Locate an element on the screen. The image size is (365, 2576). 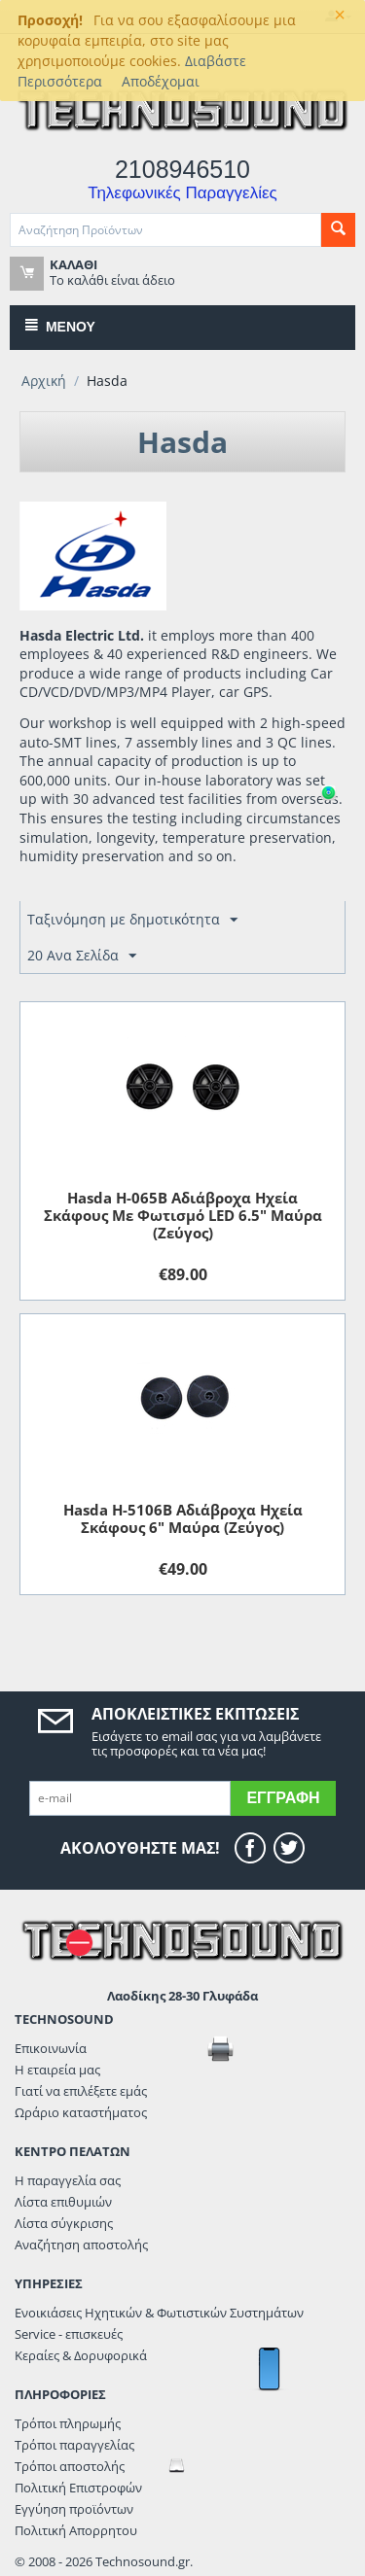
open scanner application is located at coordinates (176, 2465).